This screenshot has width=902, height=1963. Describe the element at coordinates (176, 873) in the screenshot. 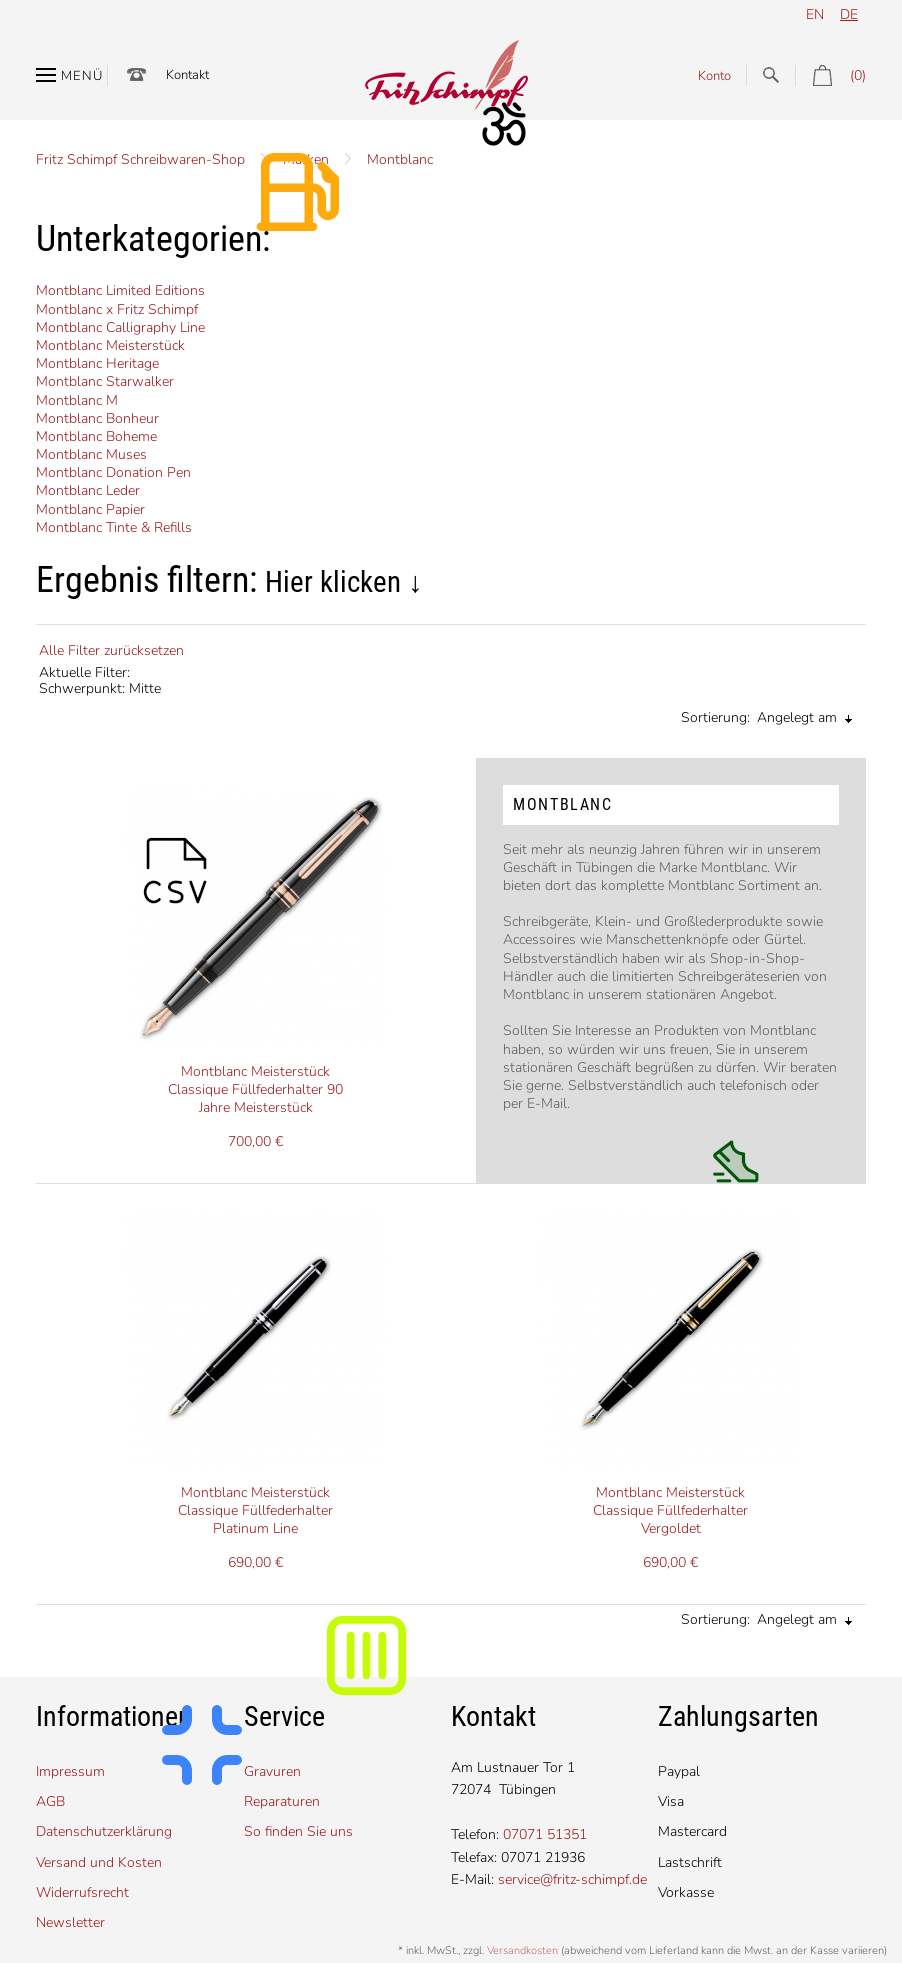

I see `open or view a CSV file` at that location.